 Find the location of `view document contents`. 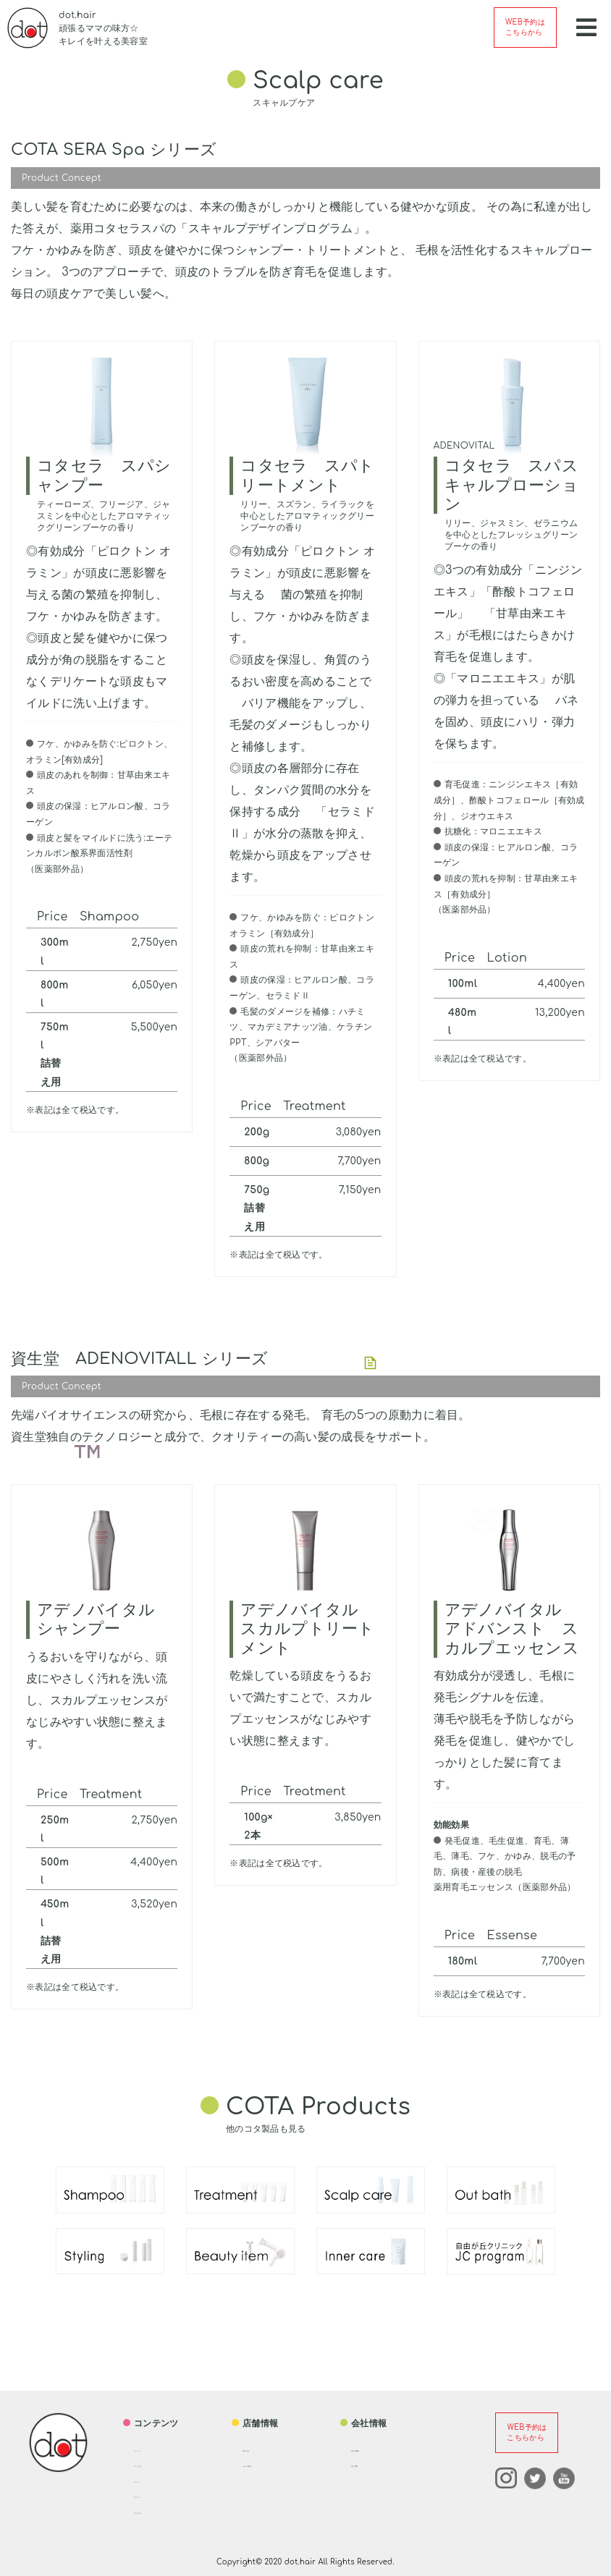

view document contents is located at coordinates (370, 1363).